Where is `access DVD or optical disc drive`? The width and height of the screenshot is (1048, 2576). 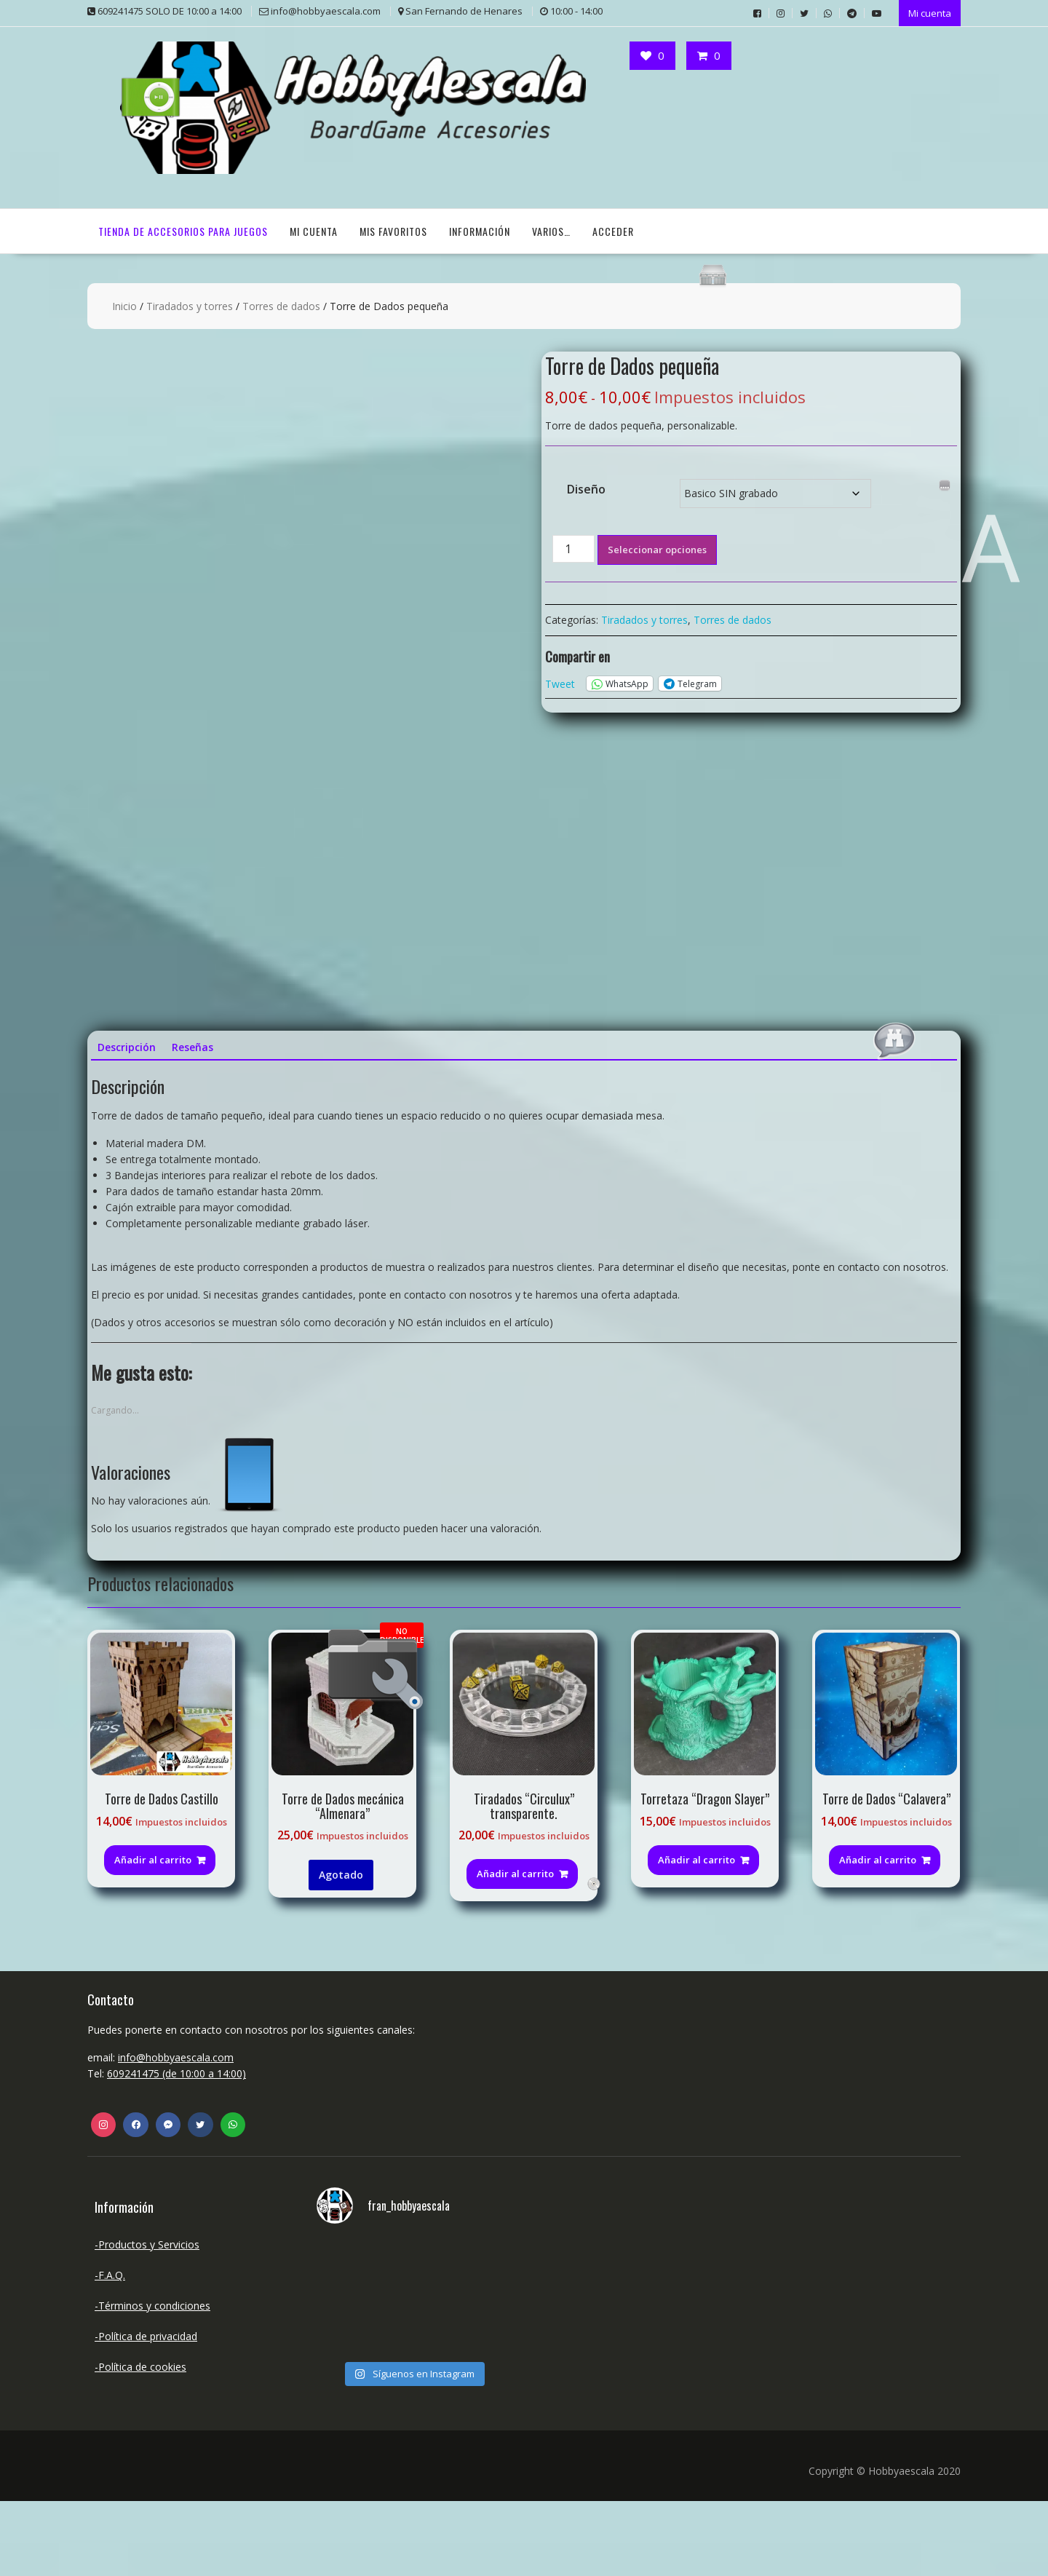 access DVD or optical disc drive is located at coordinates (594, 1884).